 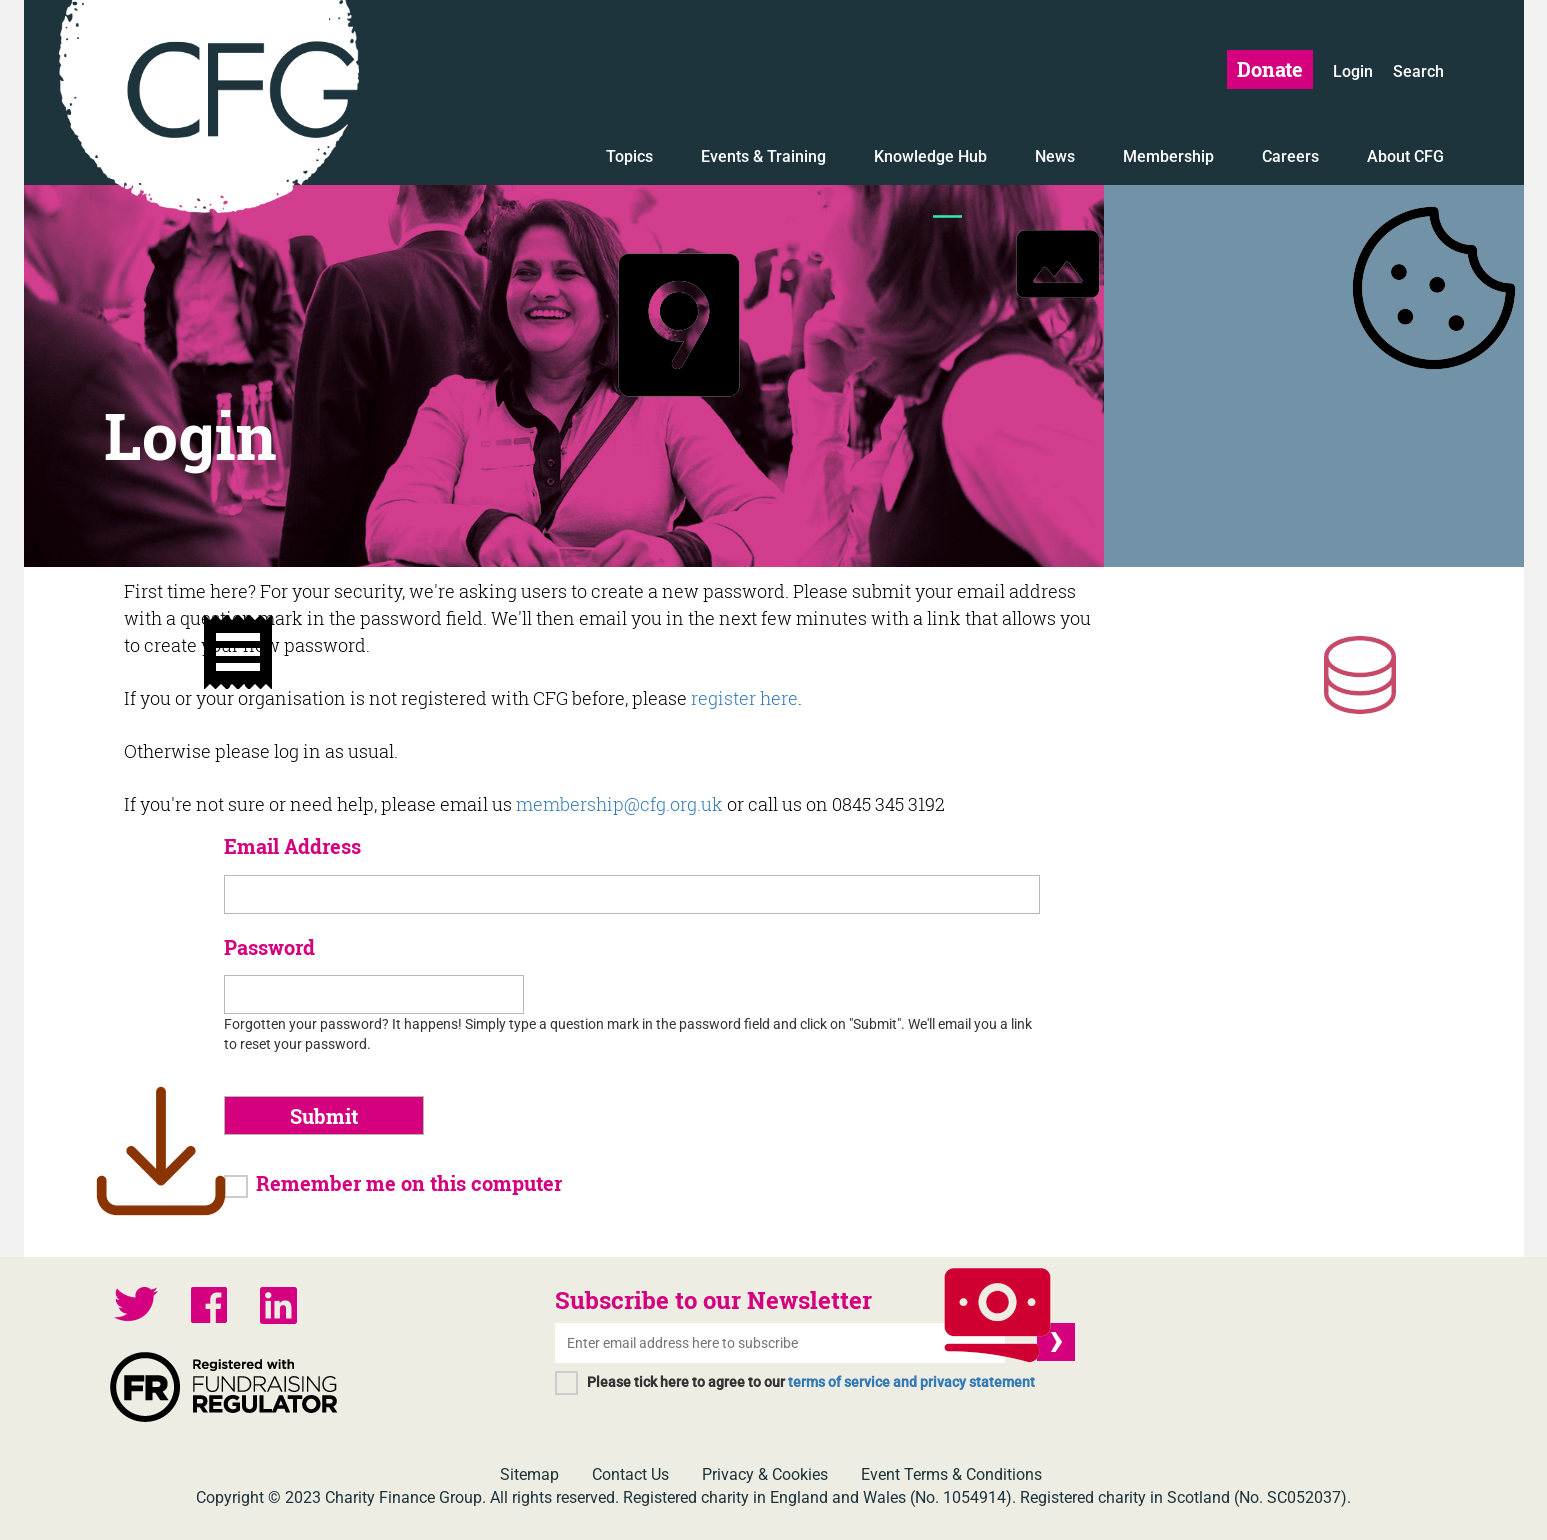 I want to click on download a file or document, so click(x=161, y=1151).